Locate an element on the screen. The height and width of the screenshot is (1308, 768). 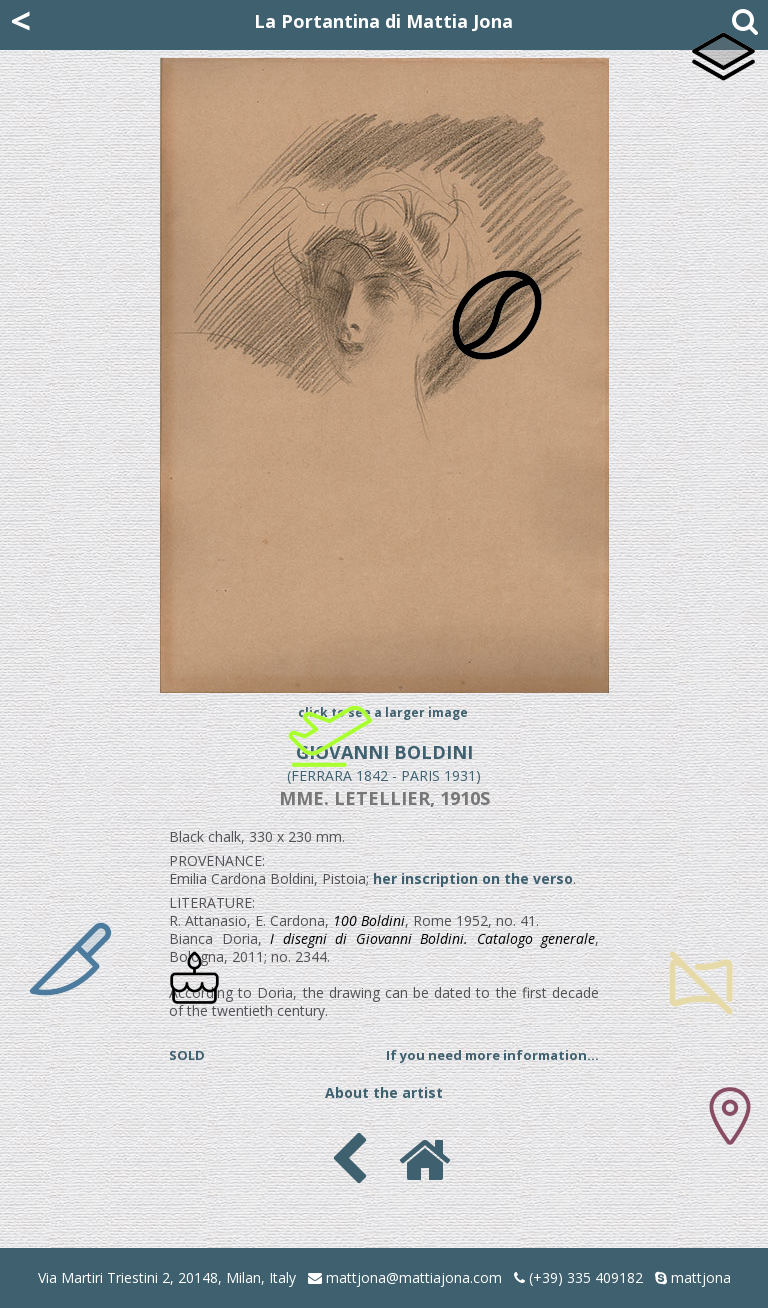
view current location on map is located at coordinates (730, 1116).